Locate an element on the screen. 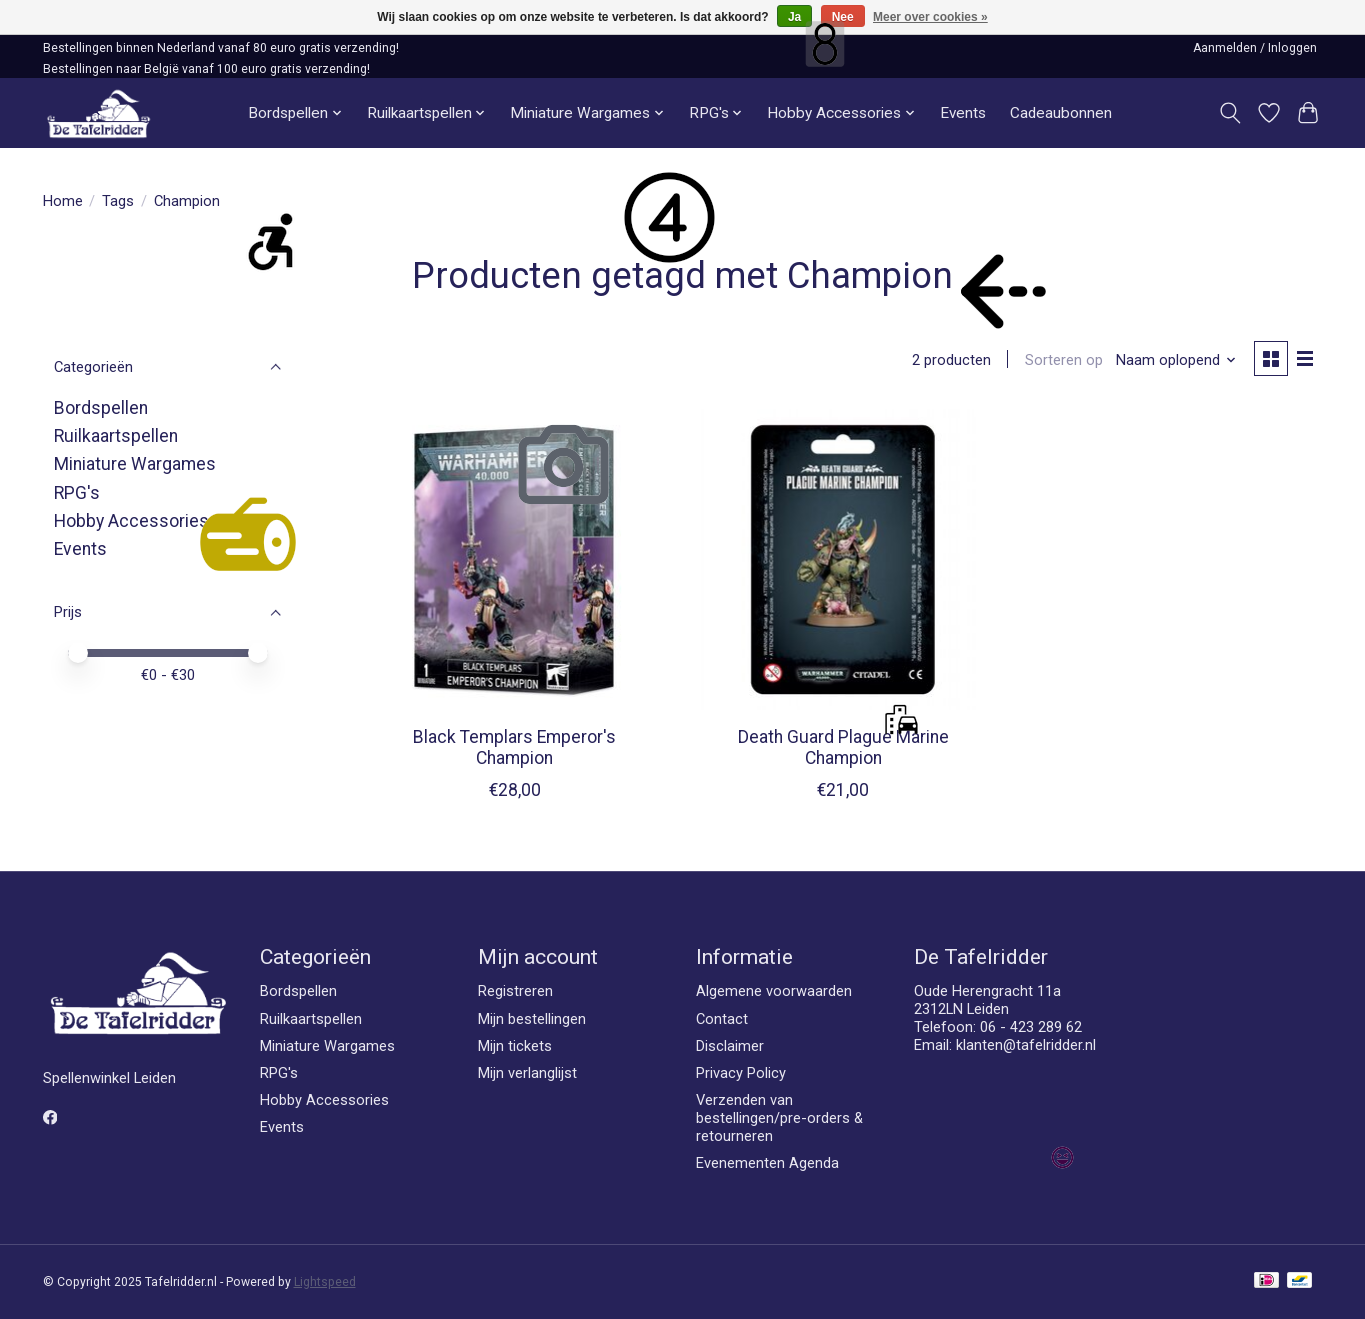  indicates the number eight in a sequence or list is located at coordinates (825, 44).